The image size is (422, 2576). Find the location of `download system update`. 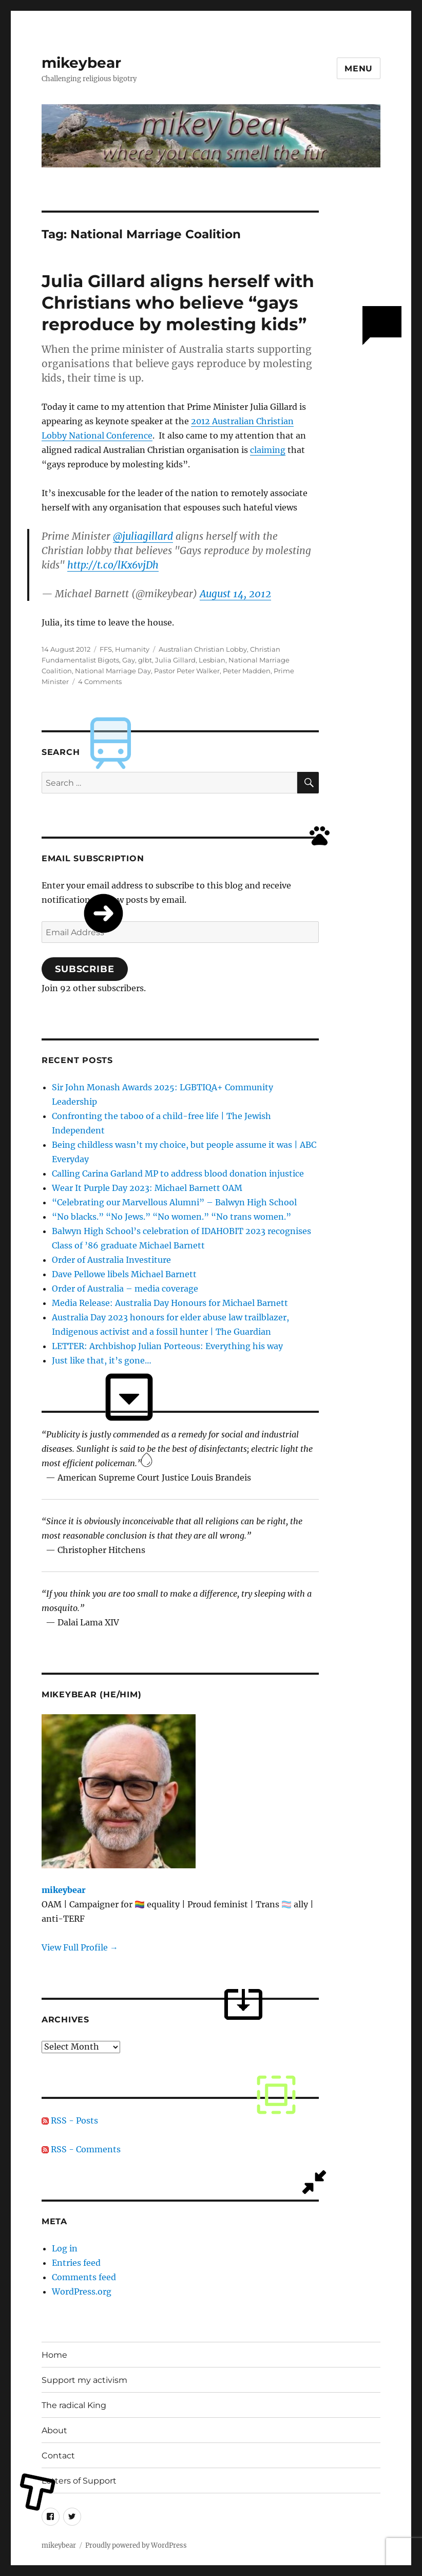

download system update is located at coordinates (243, 2004).